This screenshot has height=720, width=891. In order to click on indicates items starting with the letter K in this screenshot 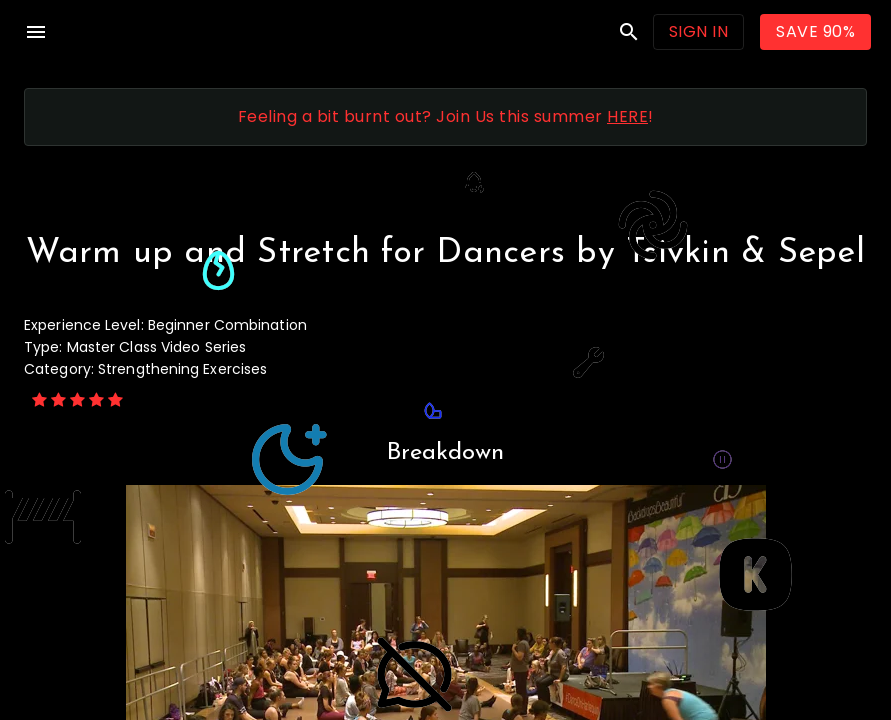, I will do `click(755, 574)`.